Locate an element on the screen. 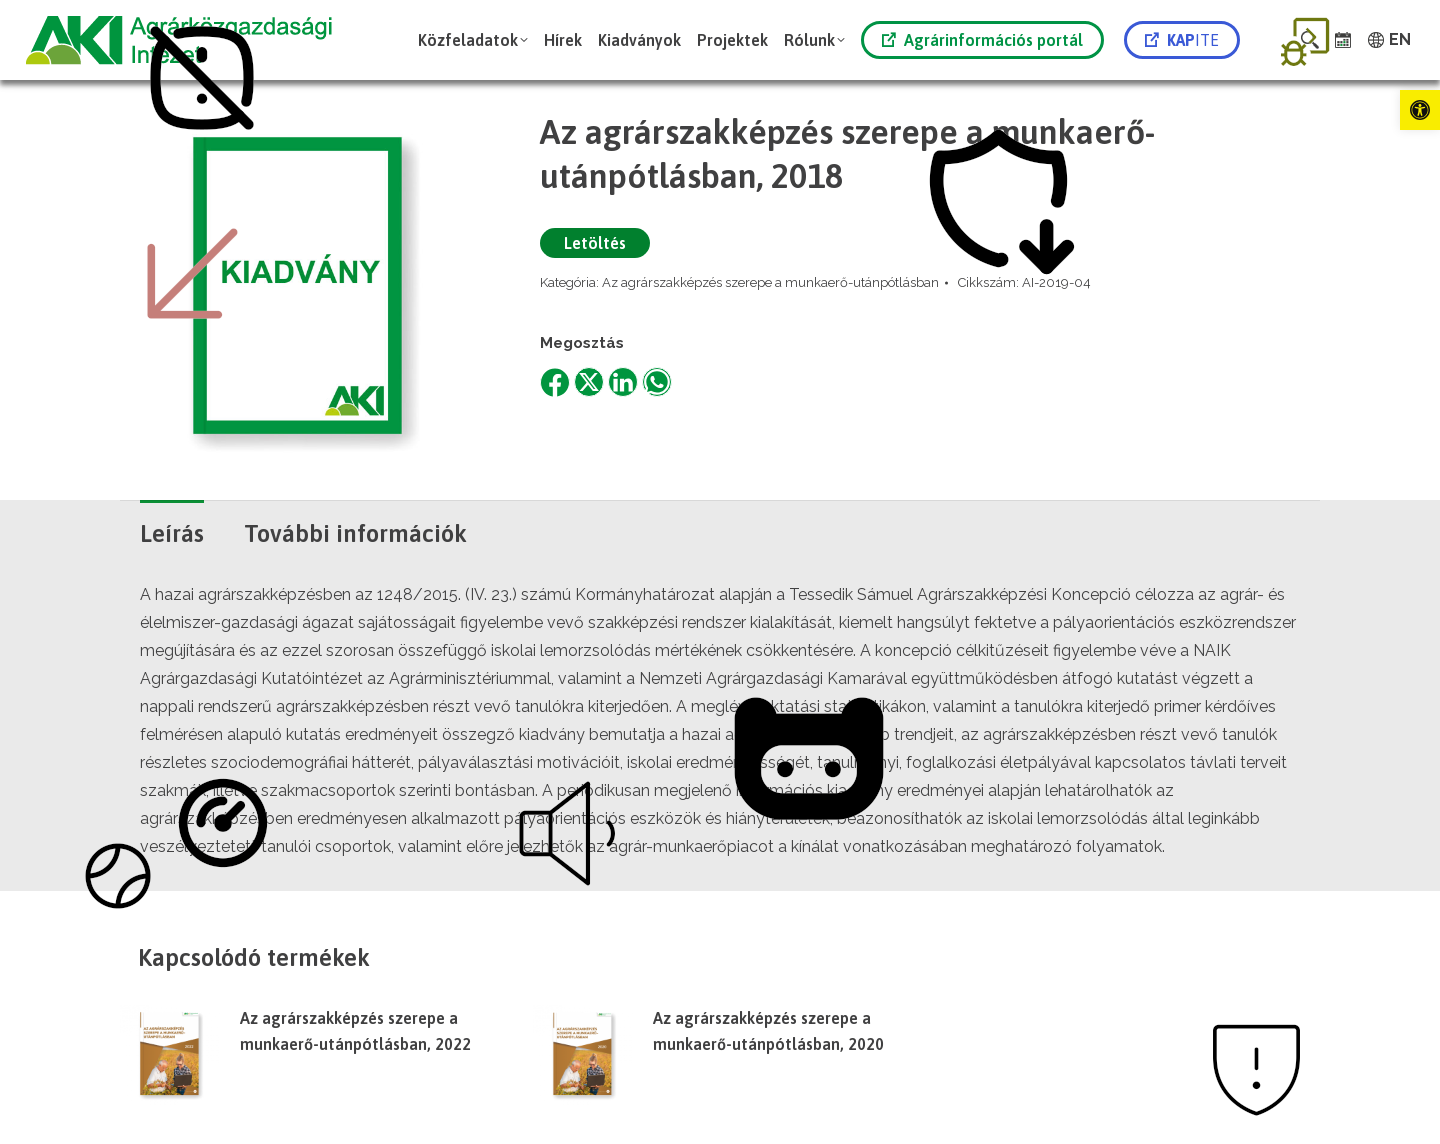 This screenshot has height=1144, width=1440. open the debug console is located at coordinates (1306, 40).